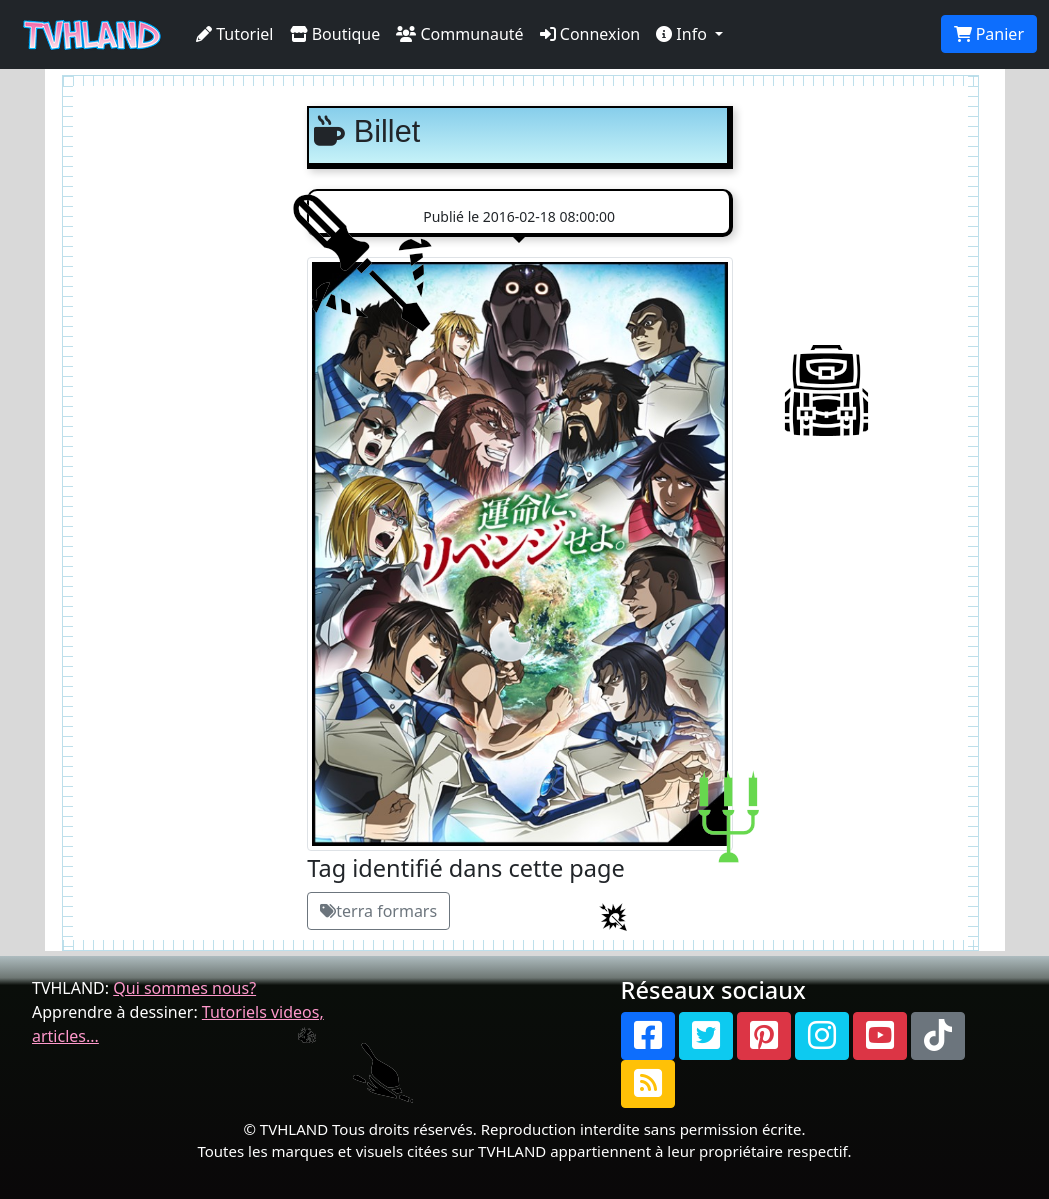 The height and width of the screenshot is (1199, 1049). What do you see at coordinates (511, 641) in the screenshot?
I see `indicates clear night weather conditions` at bounding box center [511, 641].